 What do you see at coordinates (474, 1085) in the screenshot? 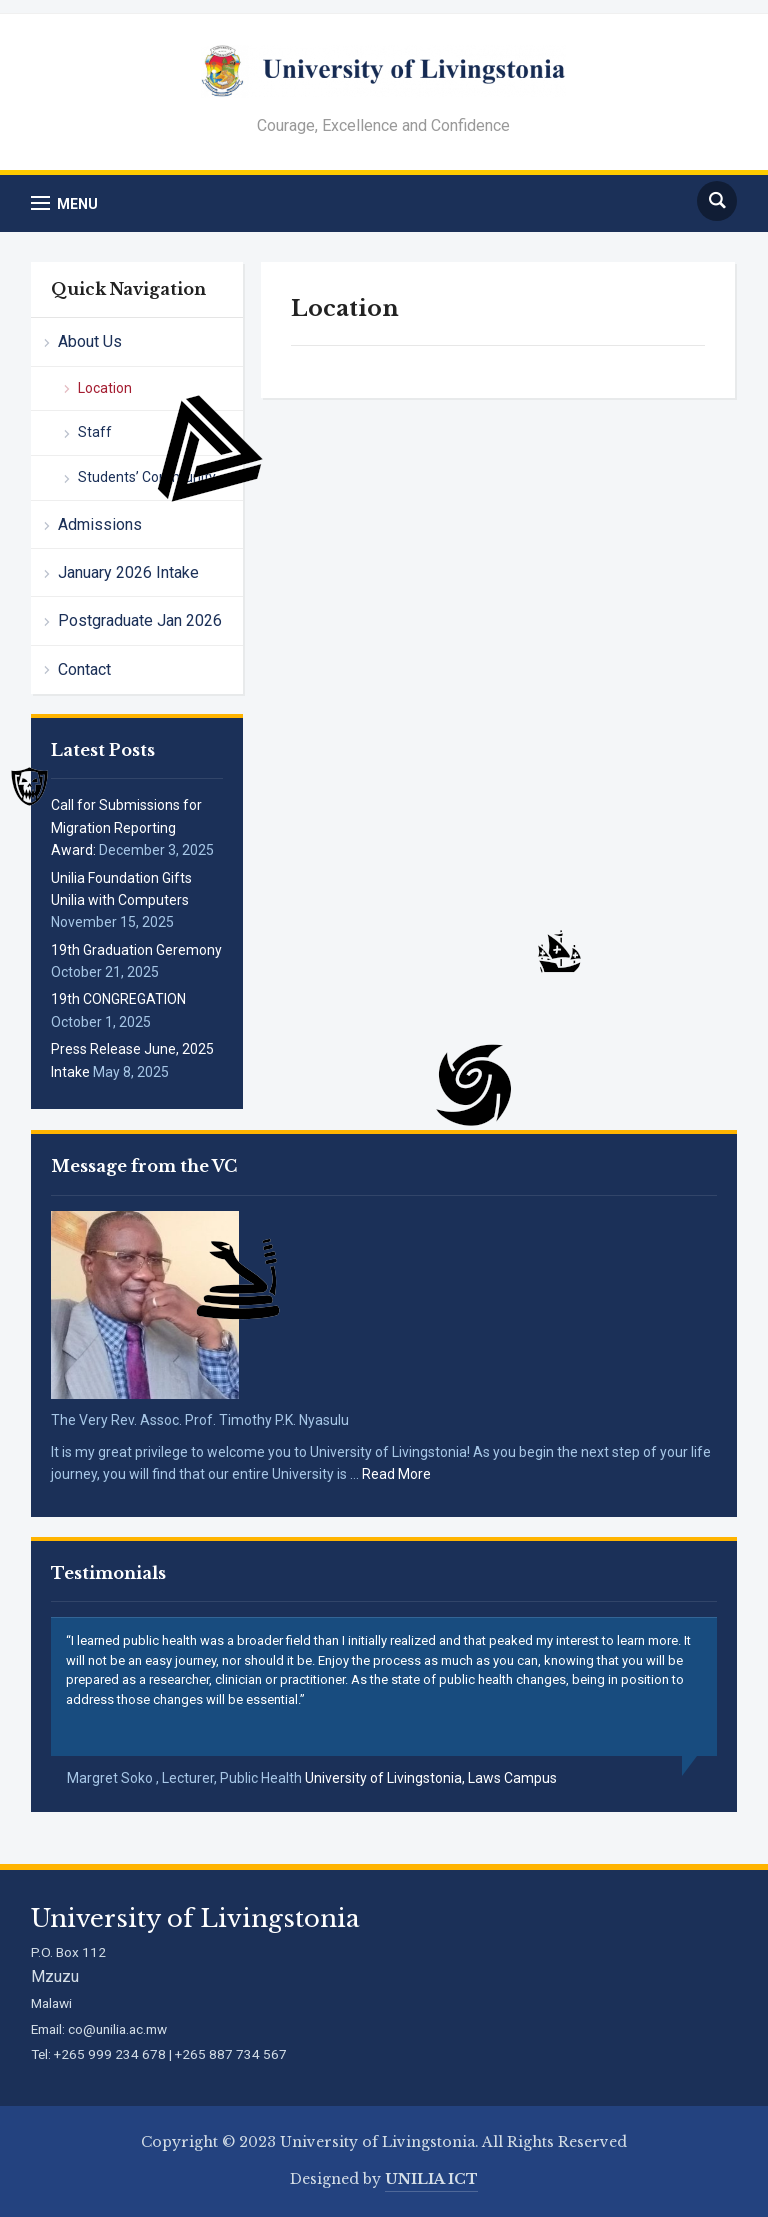
I see `represents a shell or spiral-themed game item` at bounding box center [474, 1085].